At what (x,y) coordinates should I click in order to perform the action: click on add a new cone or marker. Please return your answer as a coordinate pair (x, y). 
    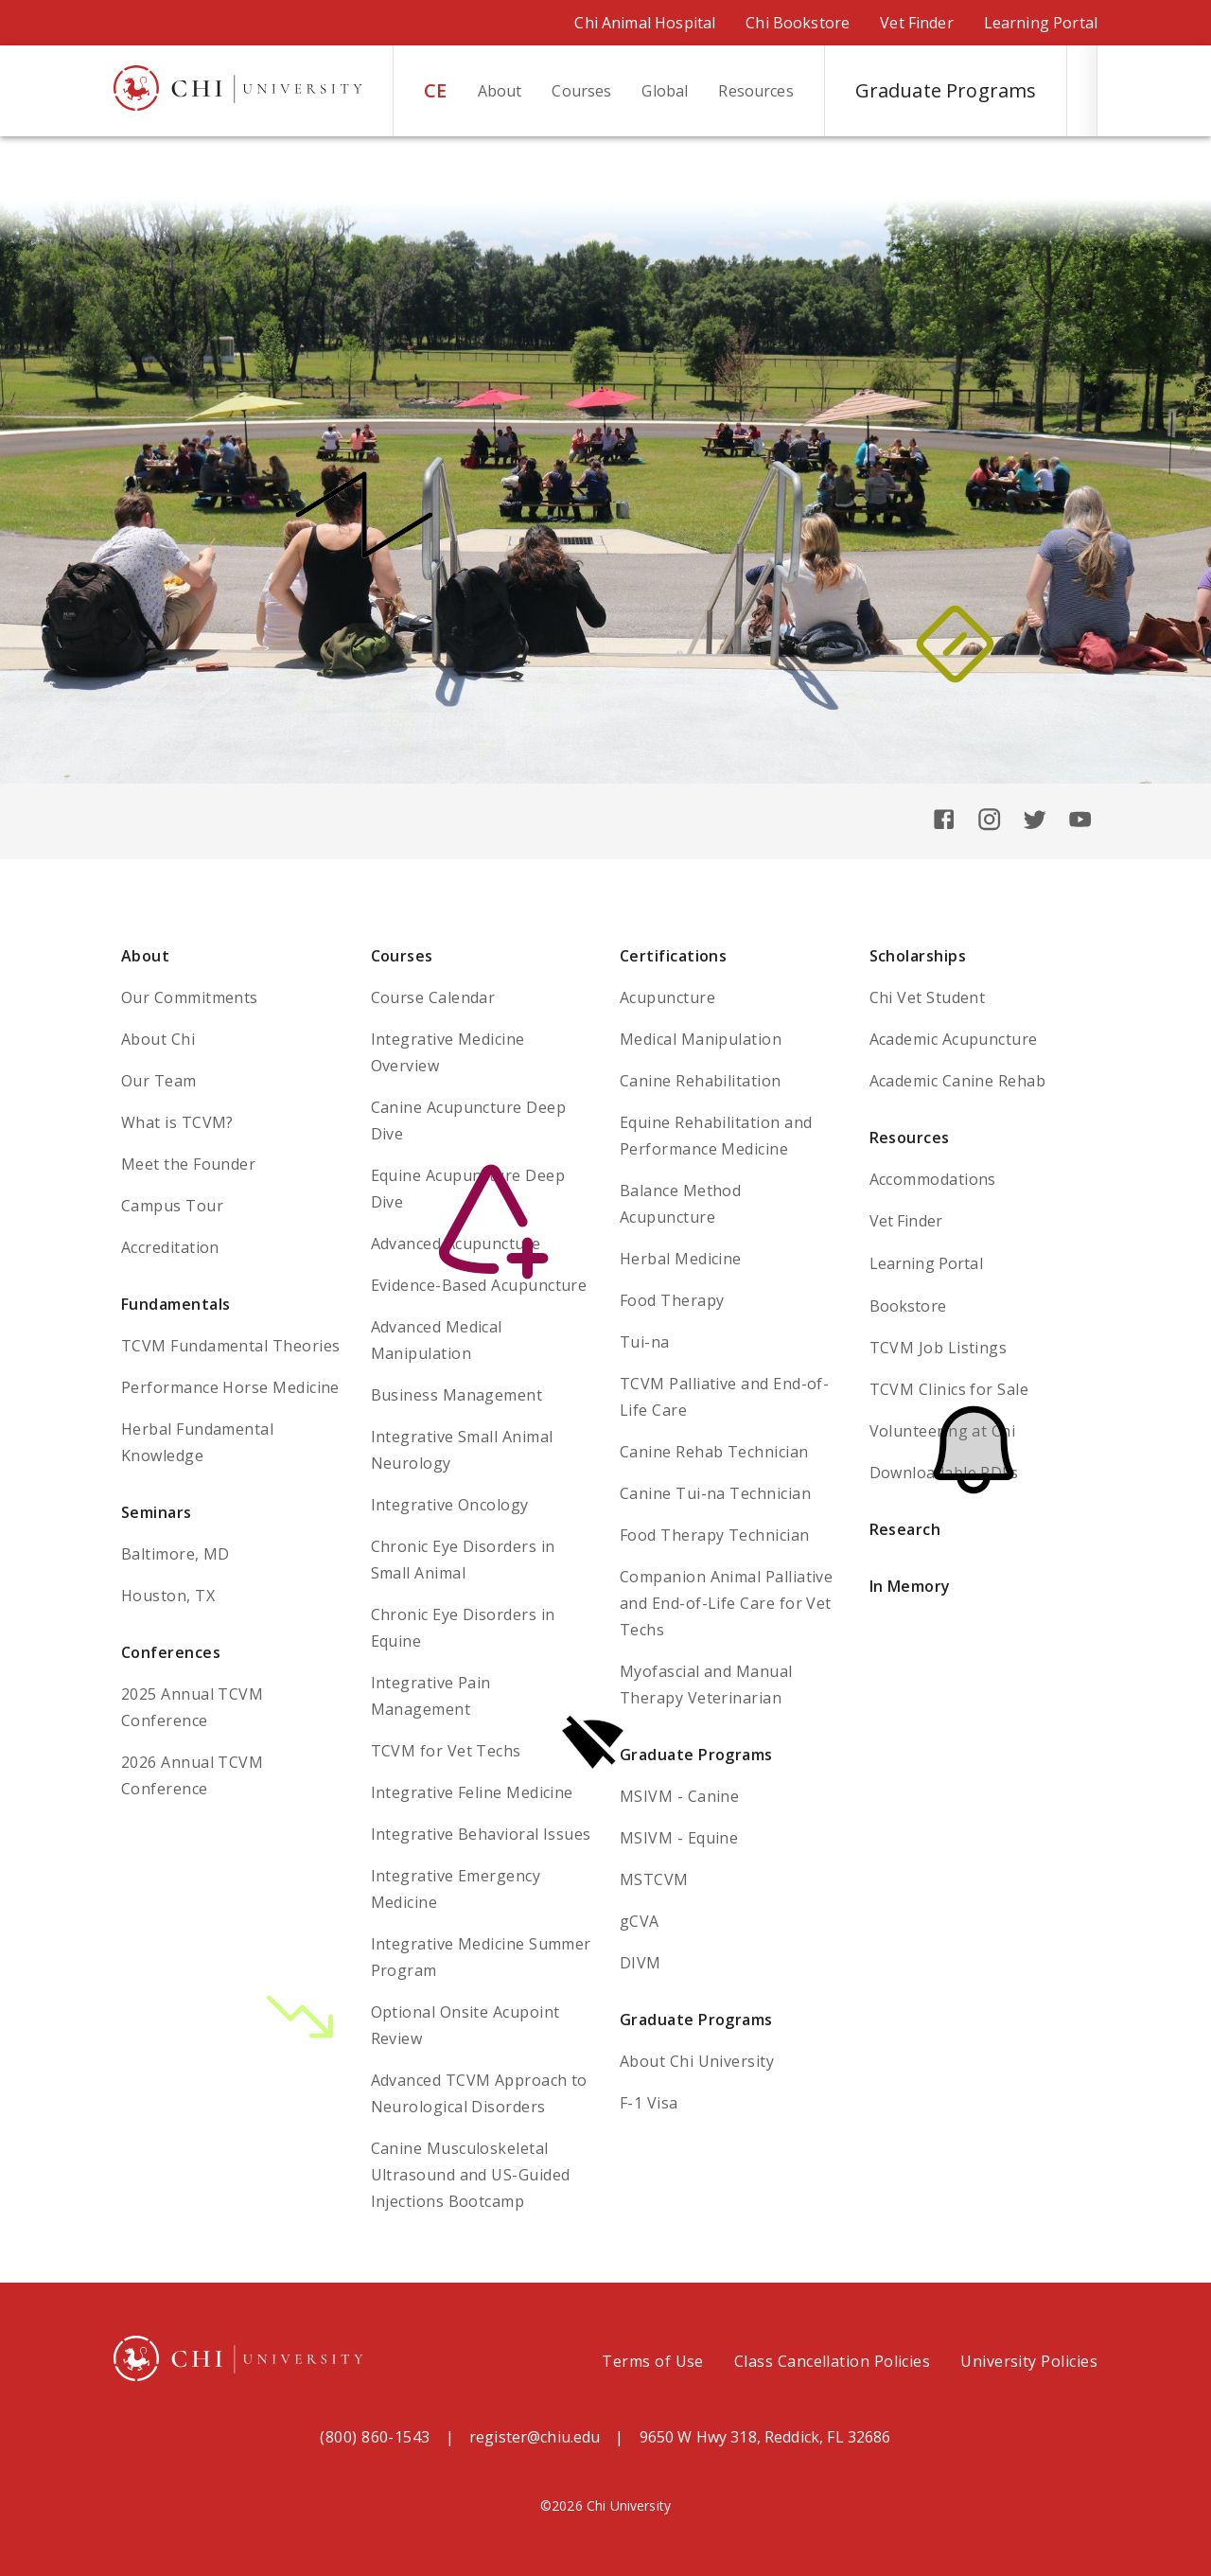
    Looking at the image, I should click on (491, 1222).